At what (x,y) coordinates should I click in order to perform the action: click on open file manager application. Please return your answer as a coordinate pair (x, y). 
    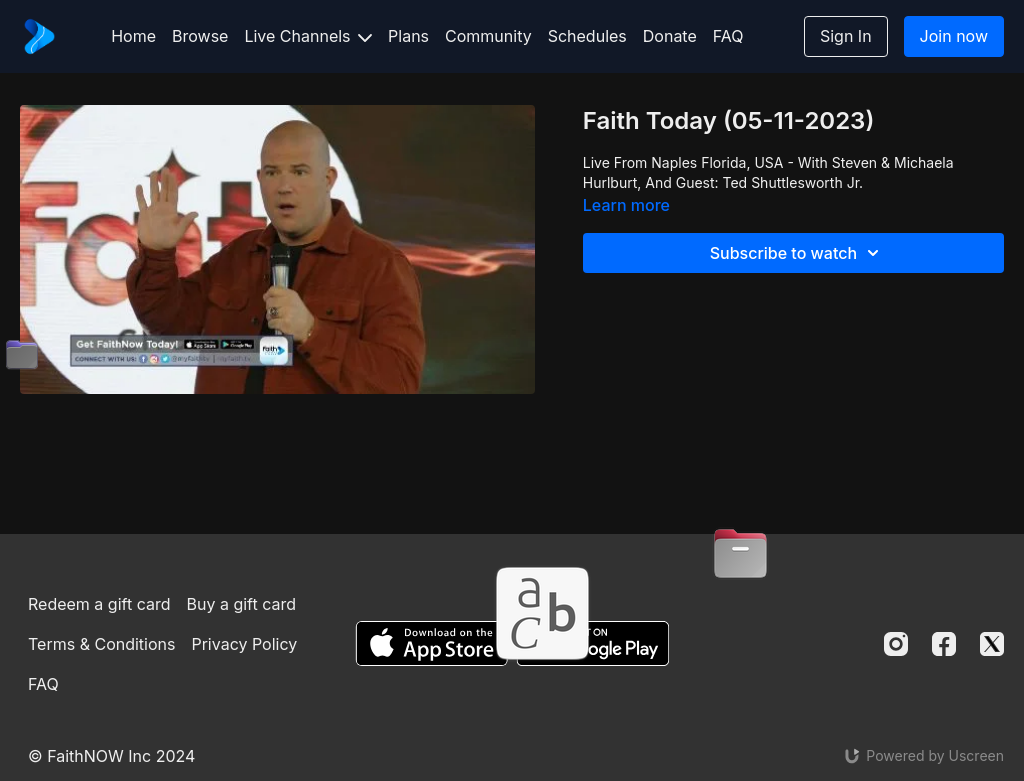
    Looking at the image, I should click on (740, 553).